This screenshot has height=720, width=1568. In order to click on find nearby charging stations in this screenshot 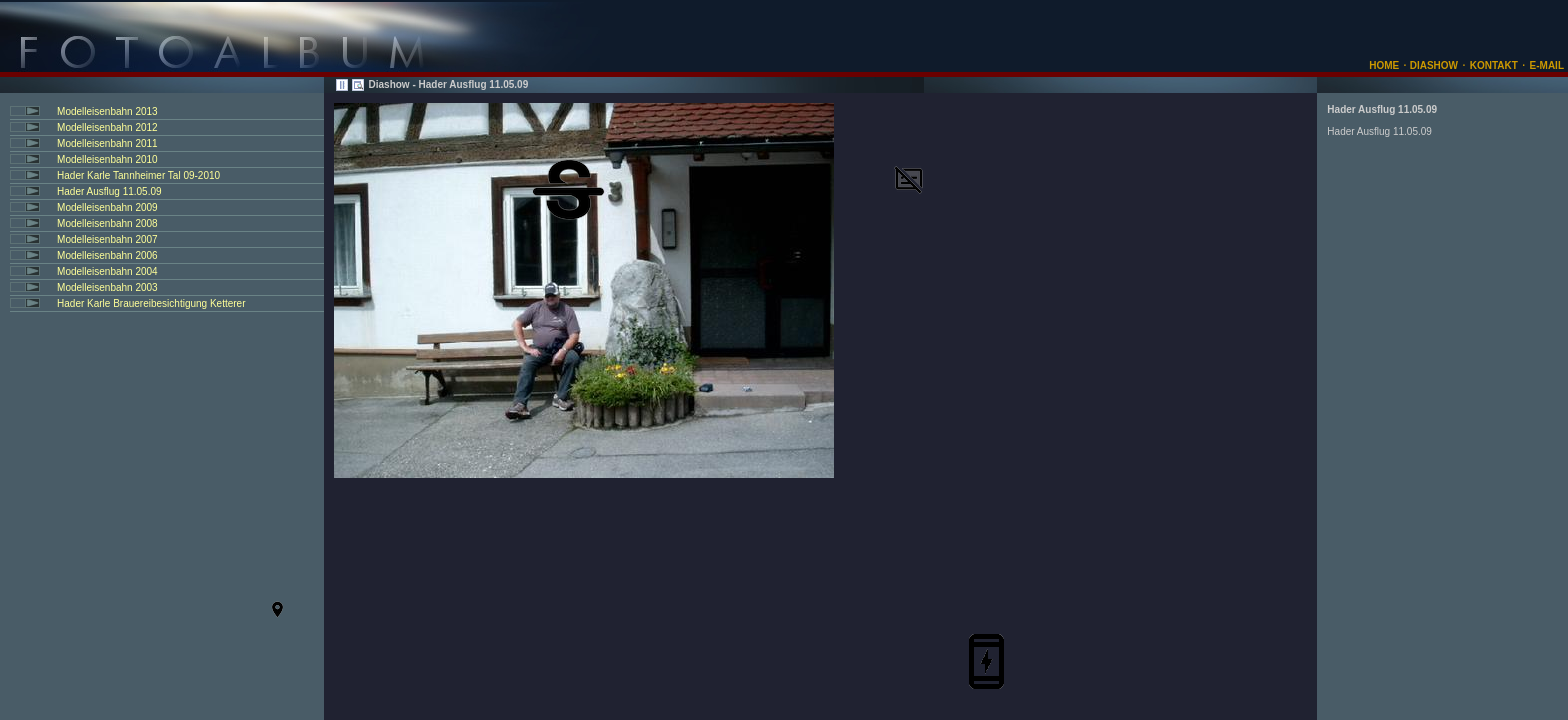, I will do `click(986, 661)`.